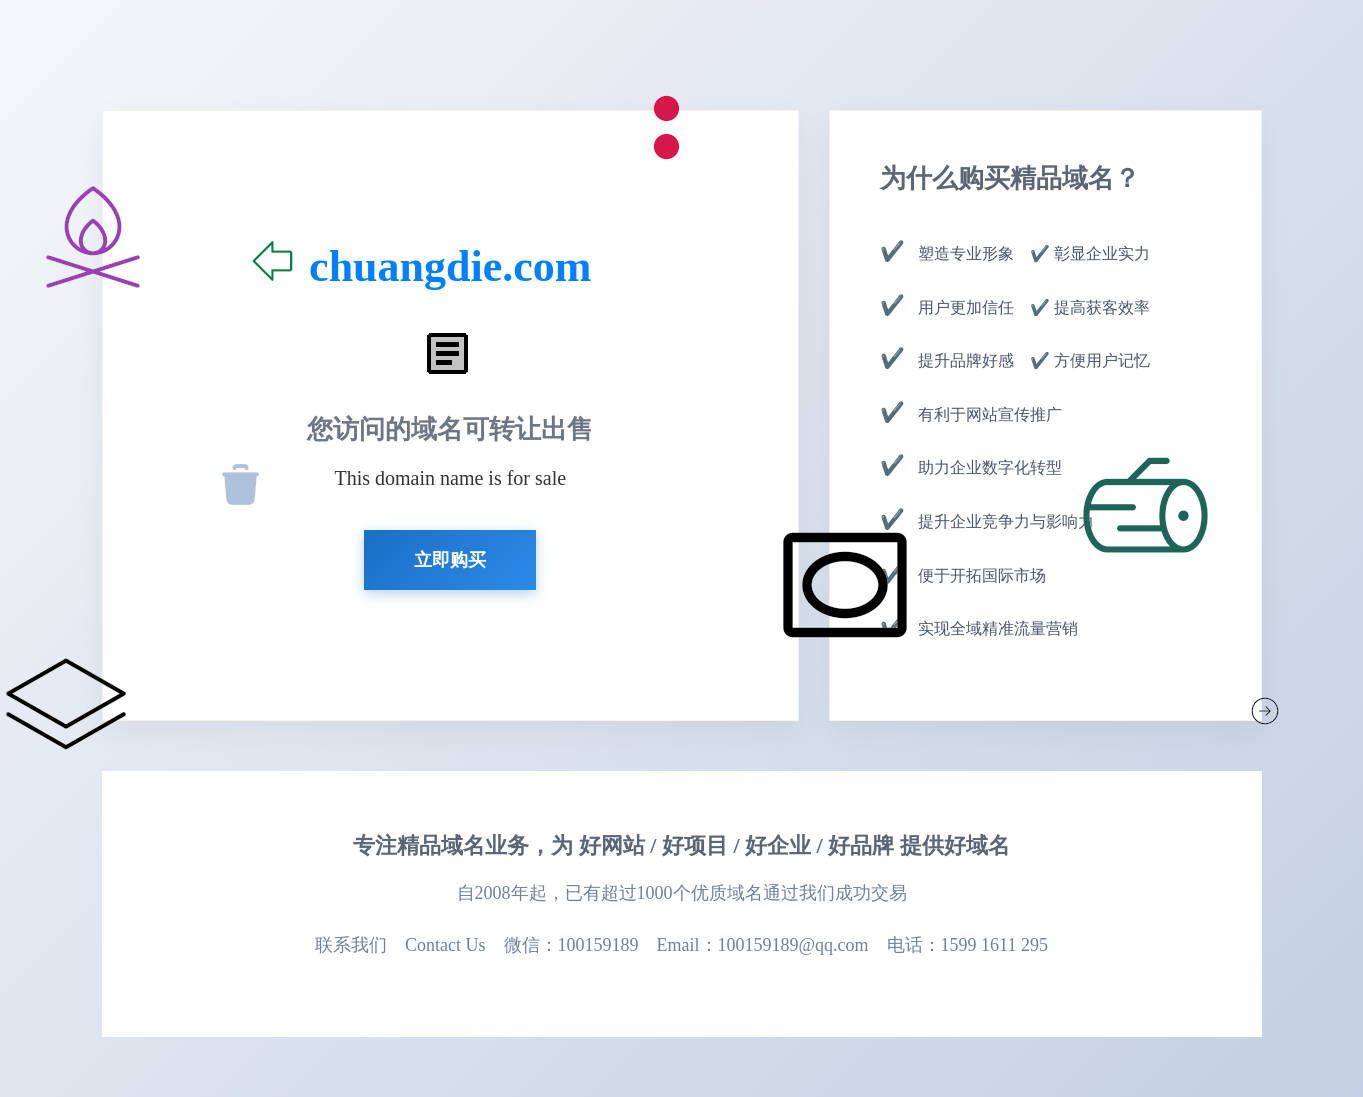 The image size is (1363, 1097). What do you see at coordinates (1145, 511) in the screenshot?
I see `view activity log or history` at bounding box center [1145, 511].